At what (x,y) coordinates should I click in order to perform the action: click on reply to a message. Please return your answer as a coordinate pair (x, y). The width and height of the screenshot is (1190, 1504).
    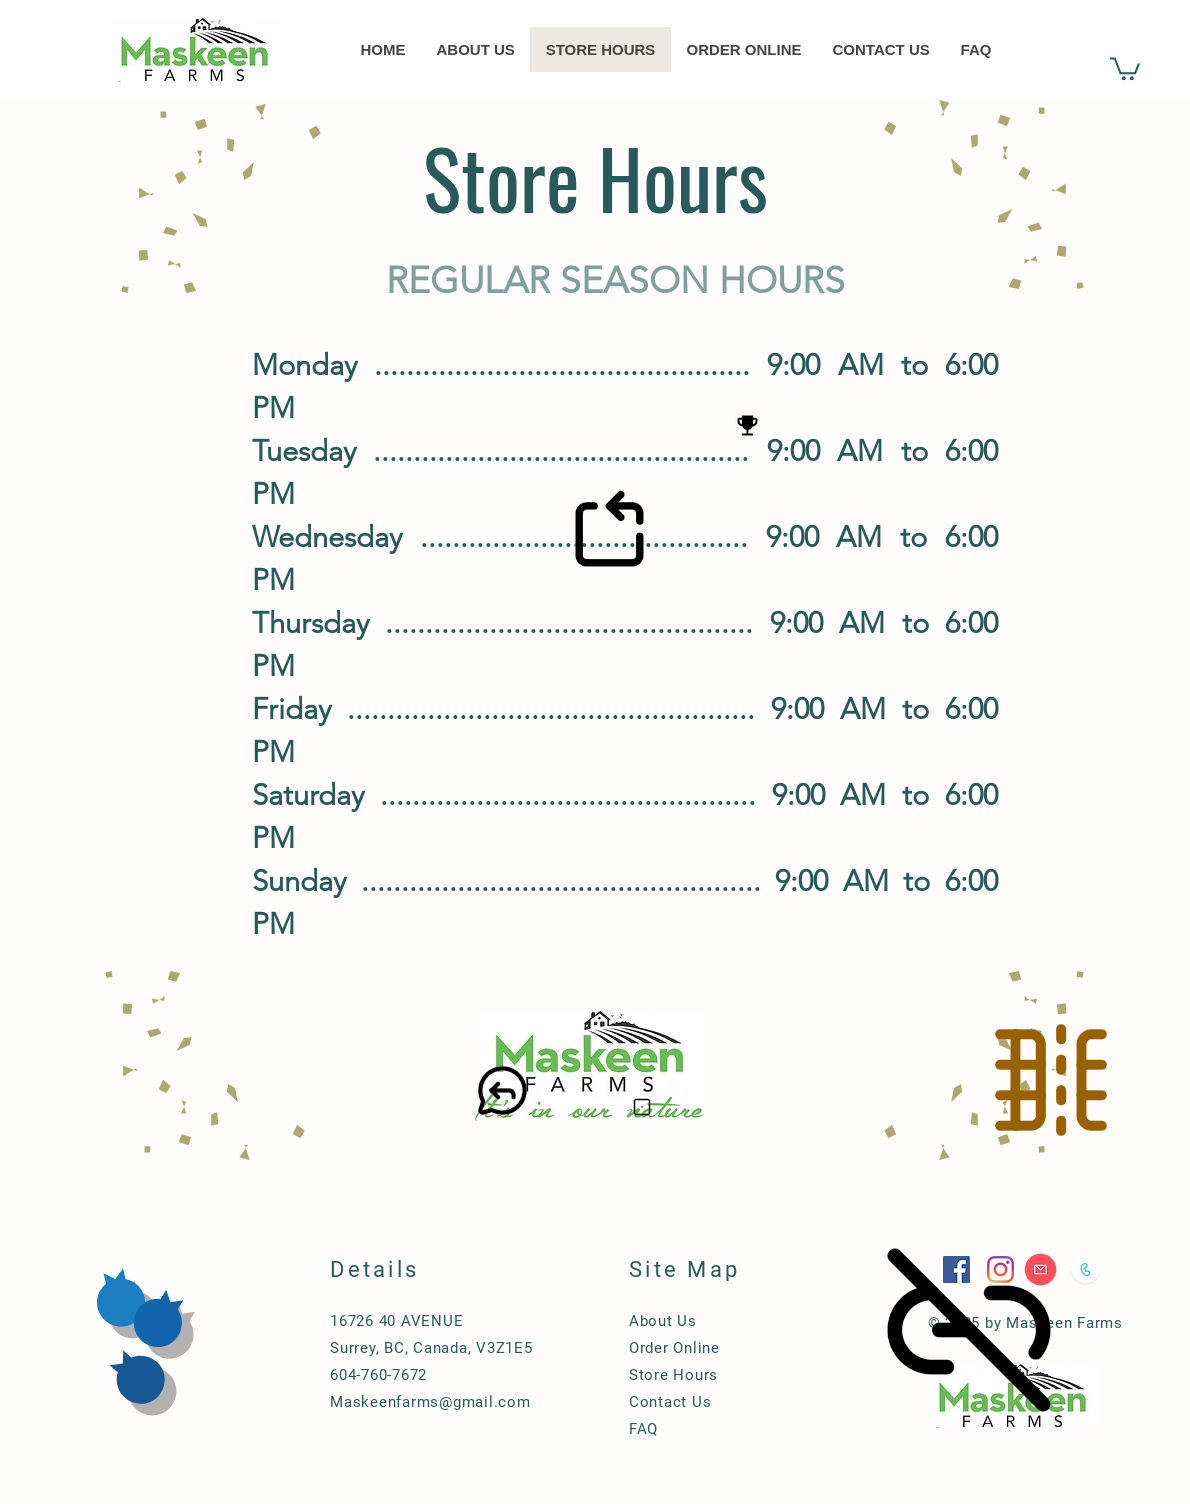
    Looking at the image, I should click on (502, 1090).